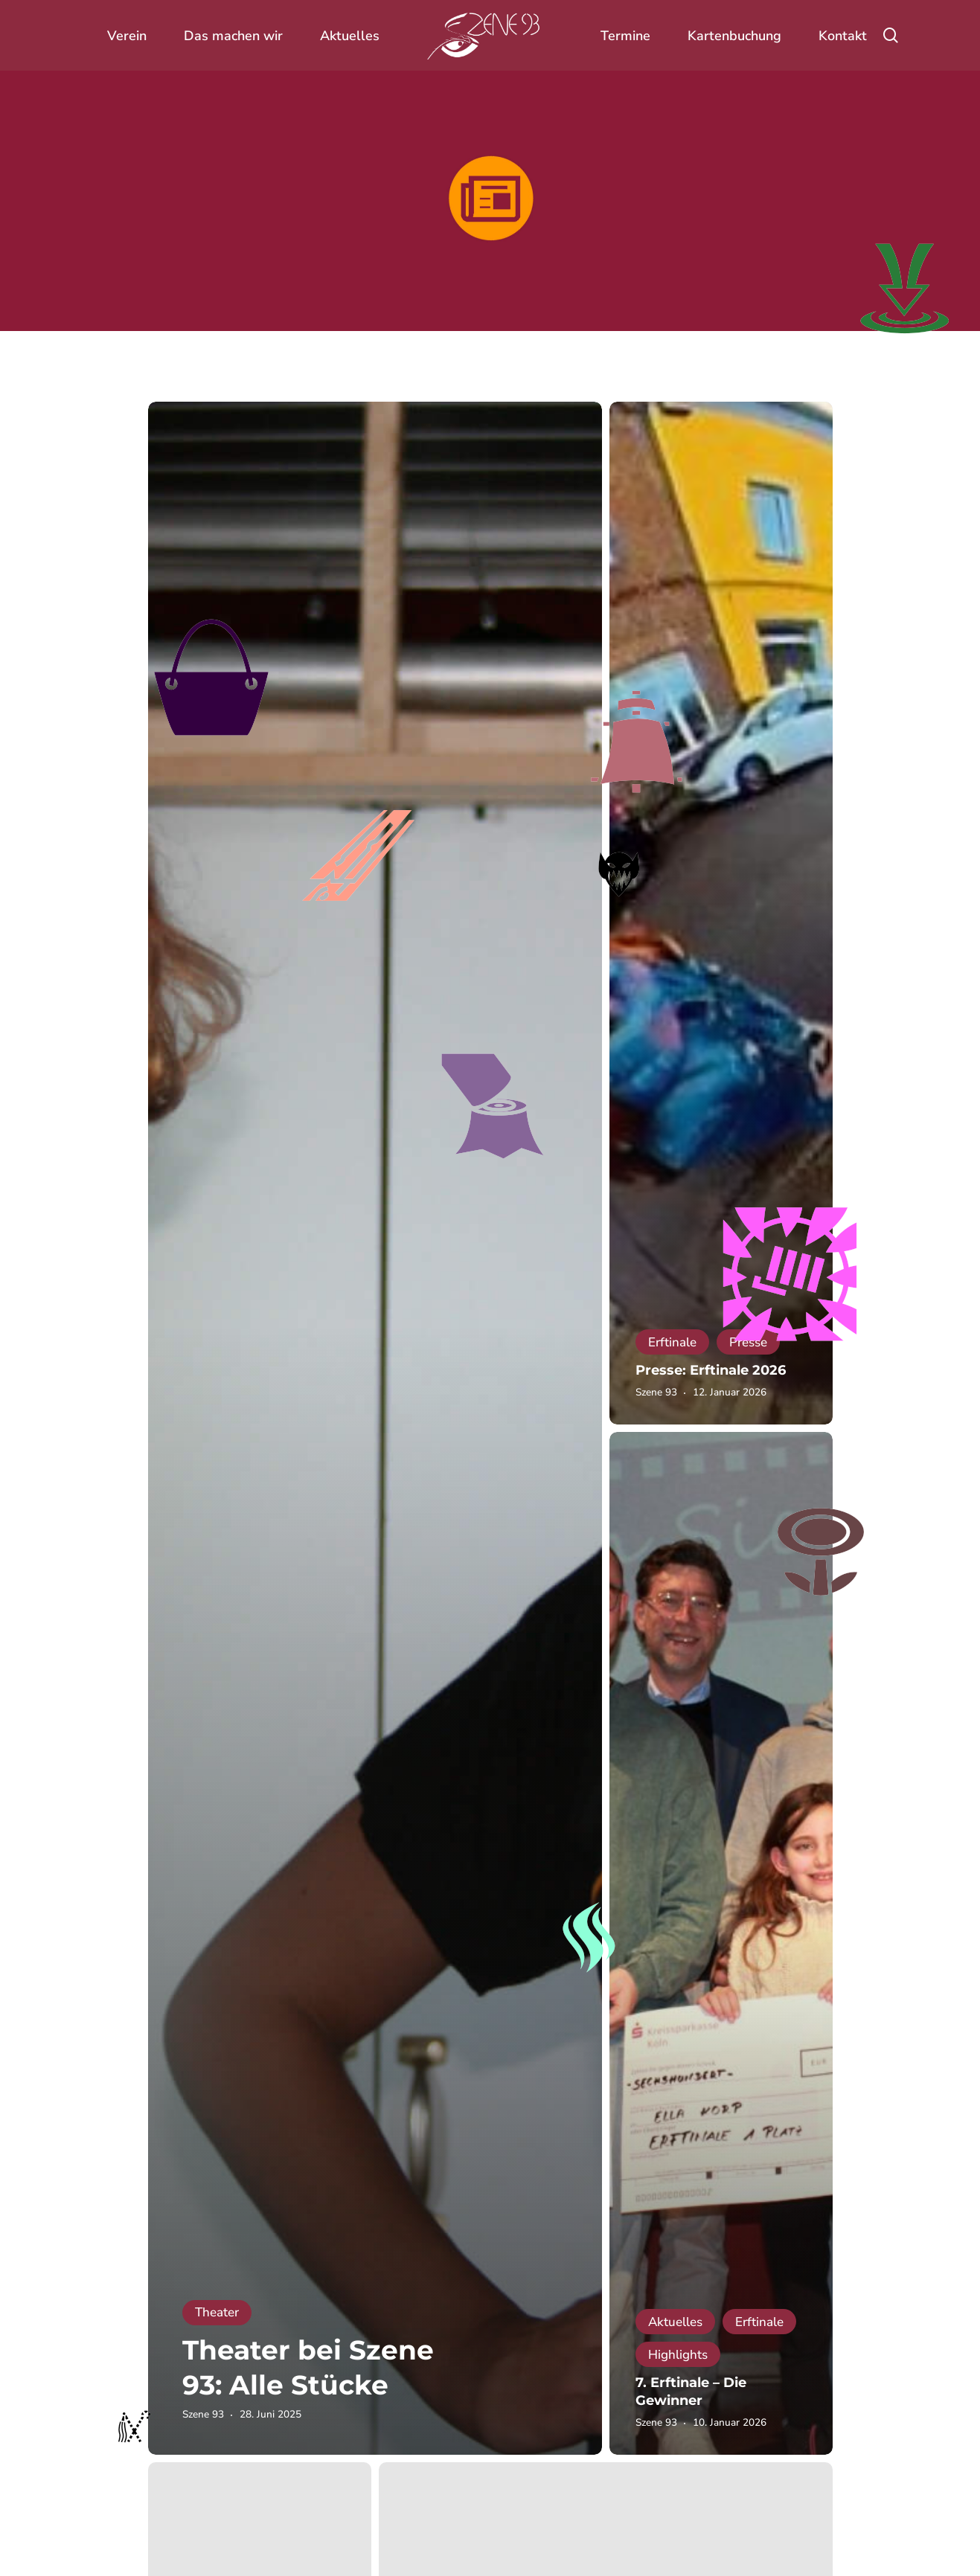 Image resolution: width=980 pixels, height=2576 pixels. Describe the element at coordinates (493, 1106) in the screenshot. I see `logging or deforestation activity indicator` at that location.